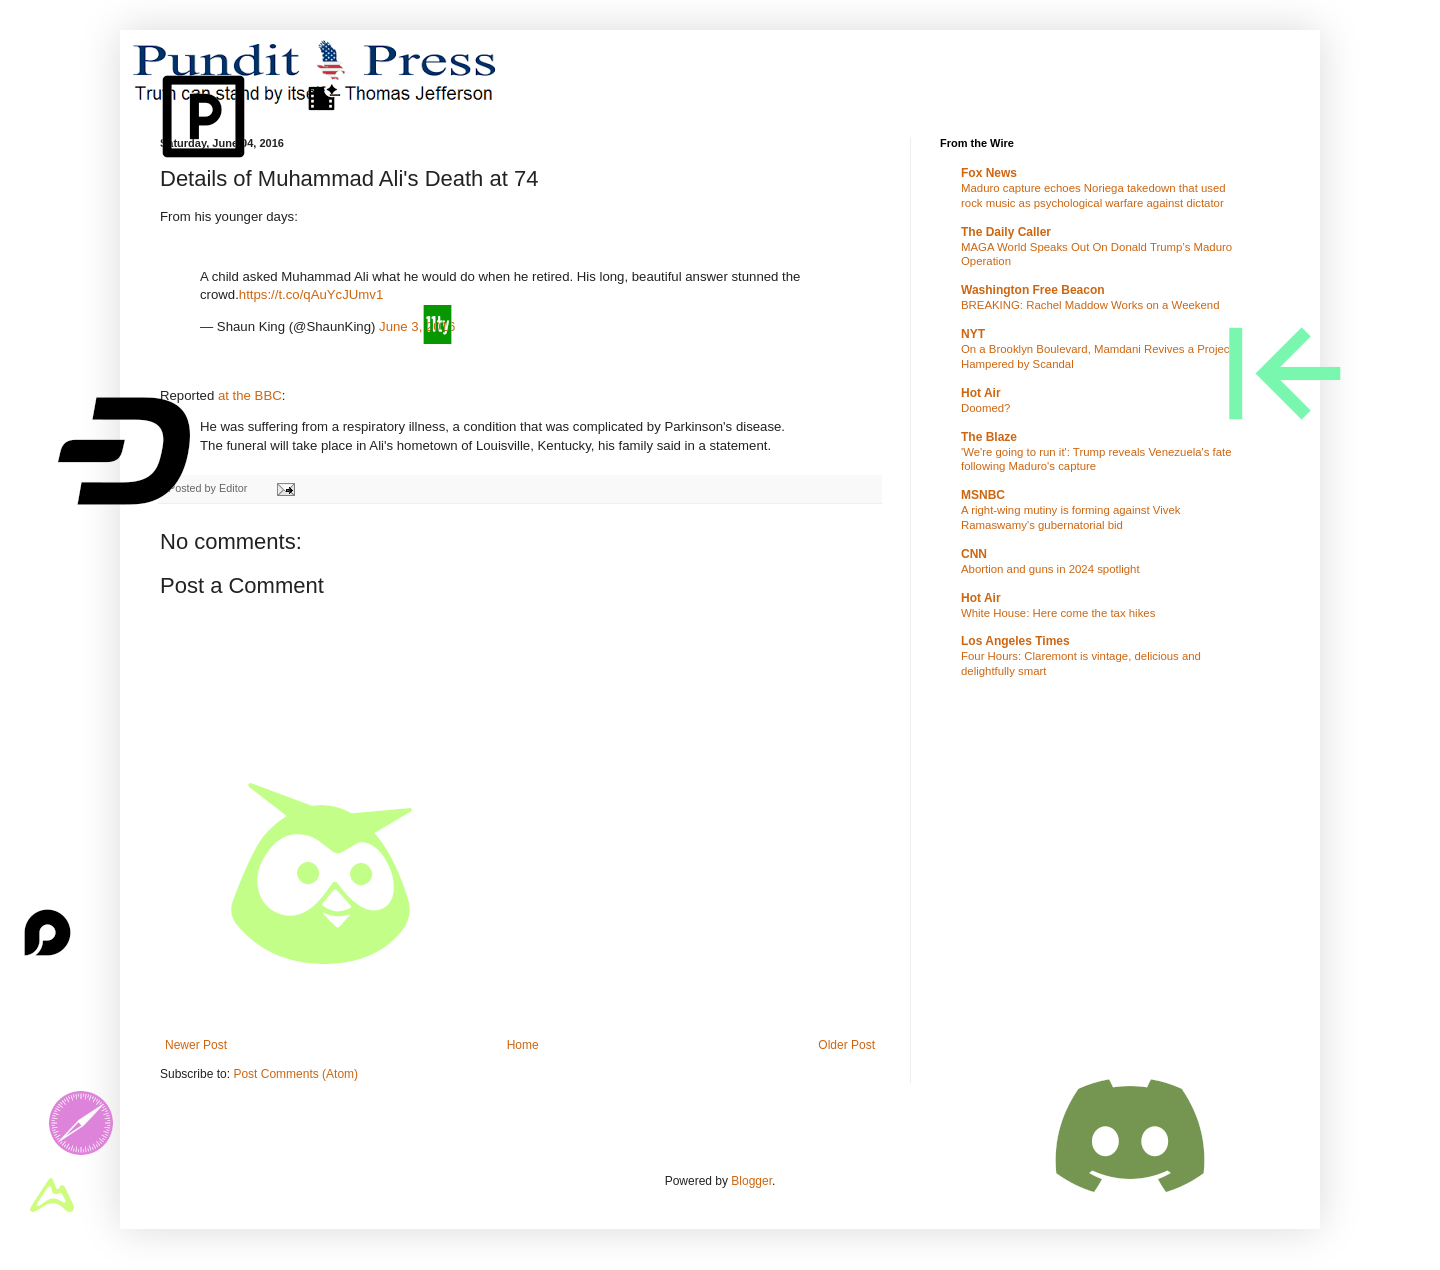 This screenshot has height=1270, width=1440. I want to click on access AI-powered video editing tools, so click(321, 98).